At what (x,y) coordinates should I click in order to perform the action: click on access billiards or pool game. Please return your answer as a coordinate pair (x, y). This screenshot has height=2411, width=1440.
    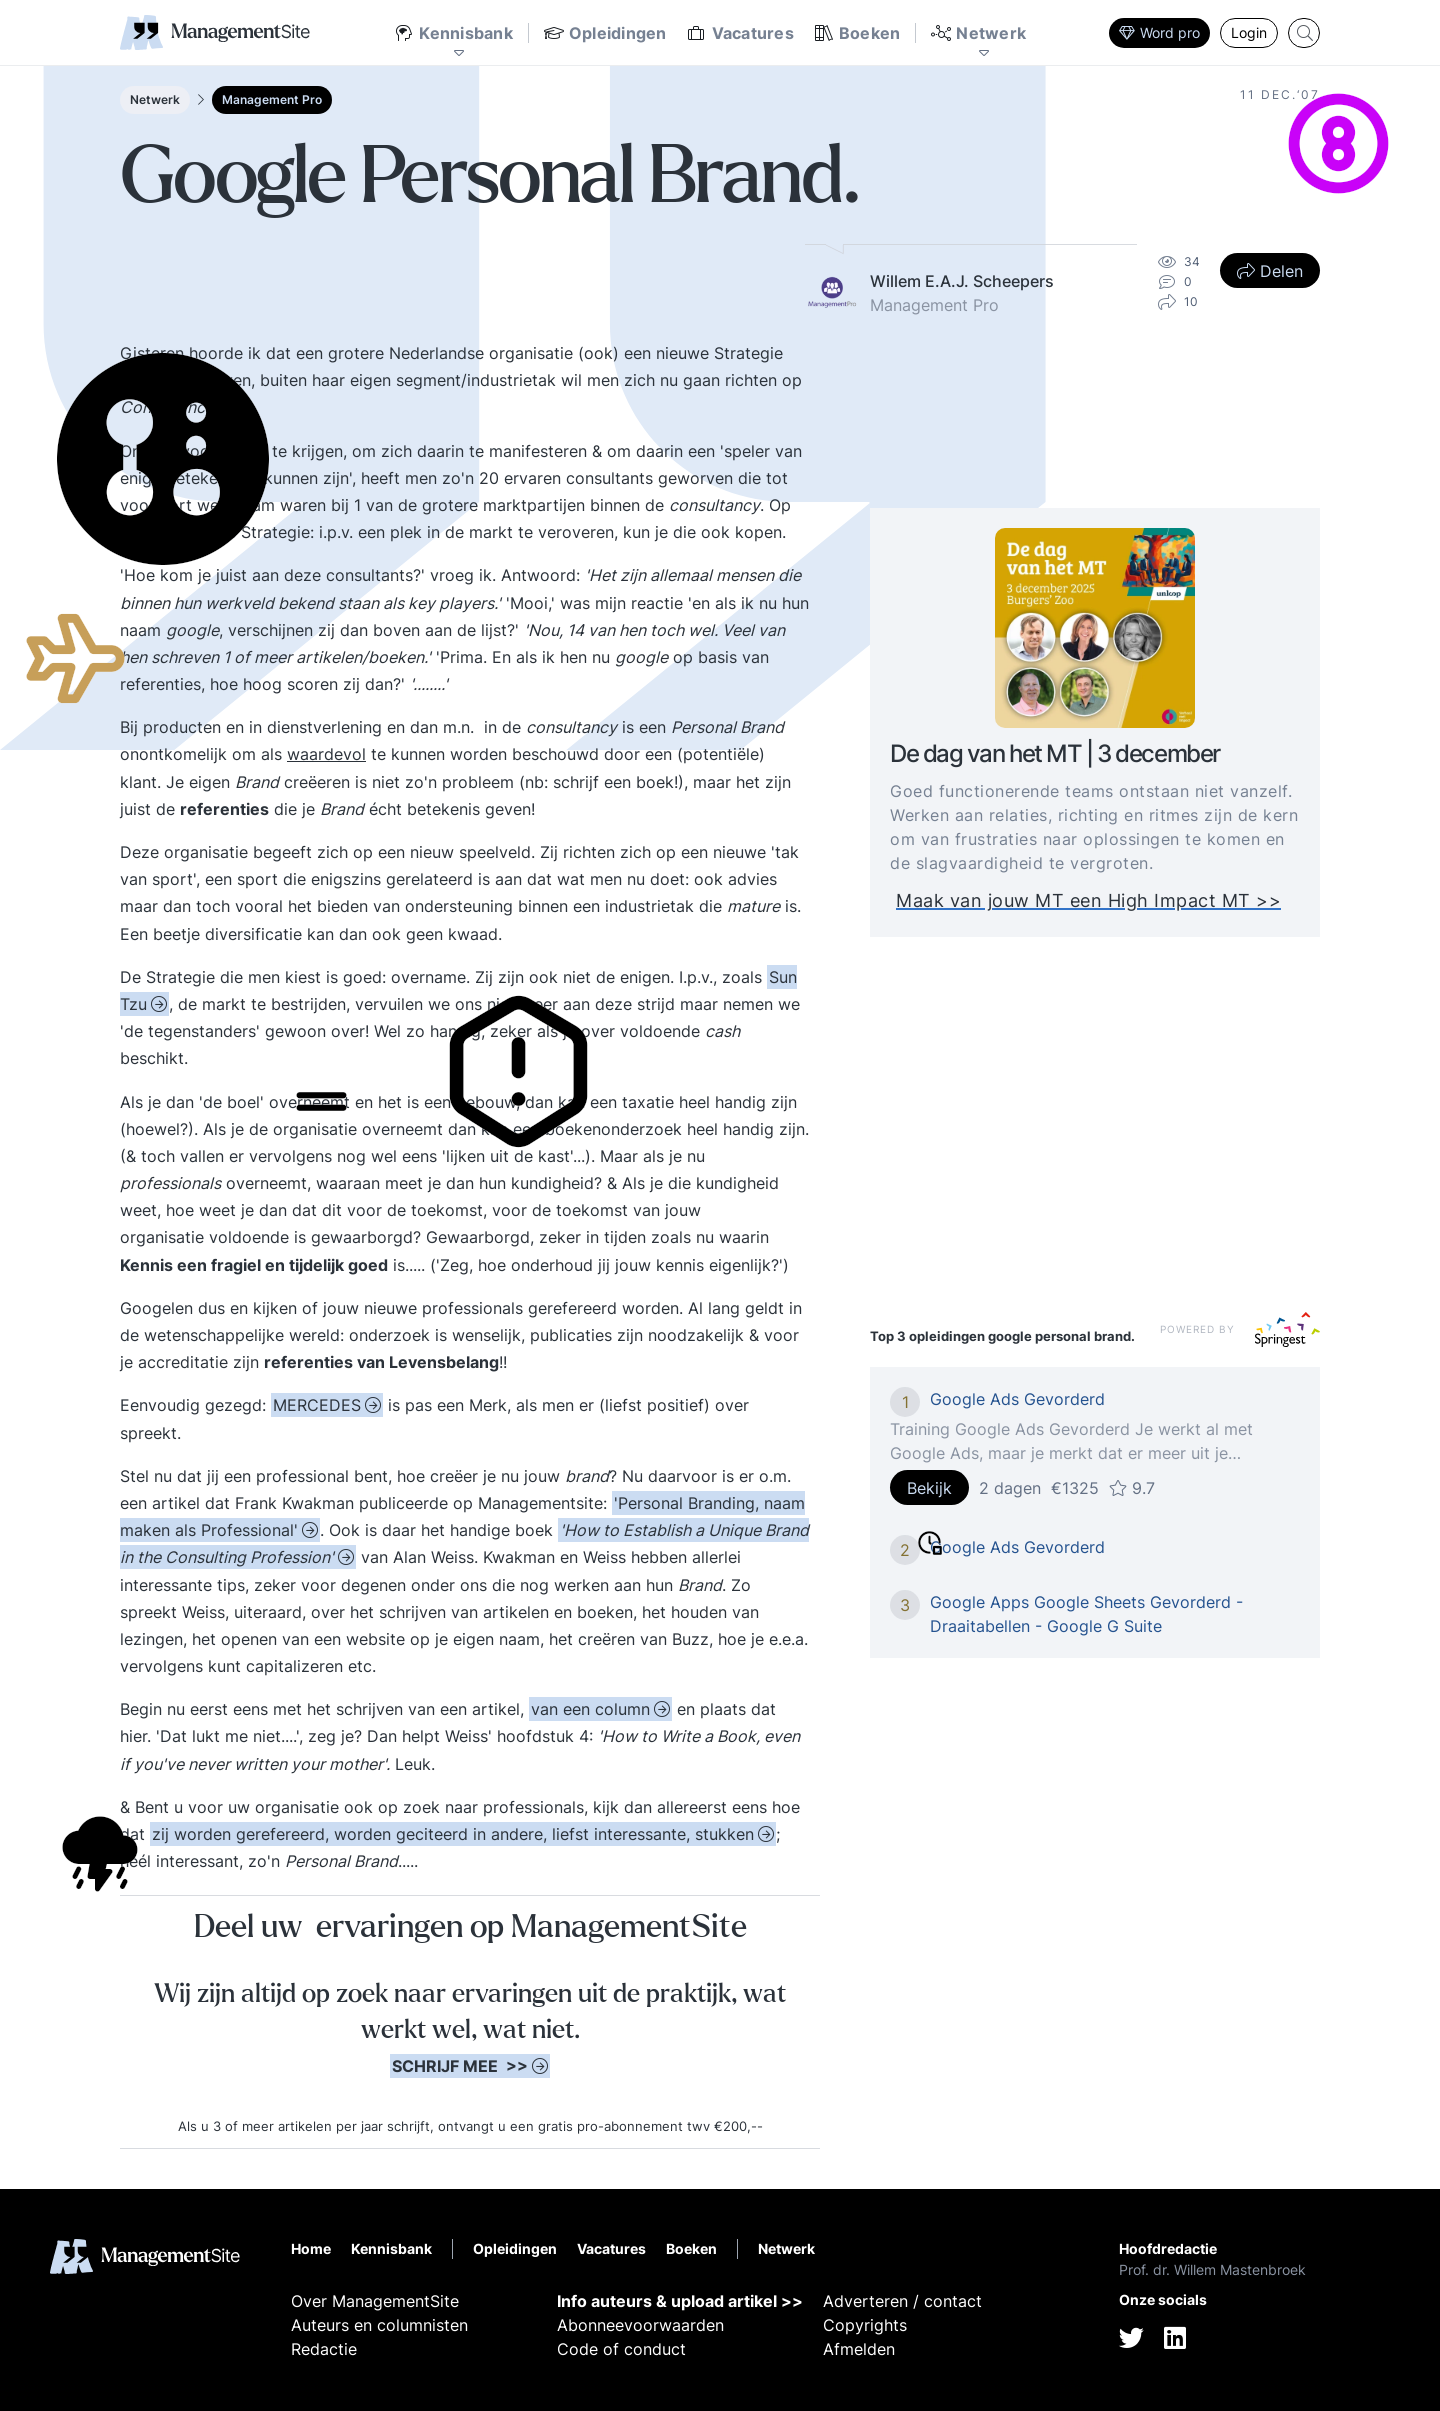
    Looking at the image, I should click on (1338, 143).